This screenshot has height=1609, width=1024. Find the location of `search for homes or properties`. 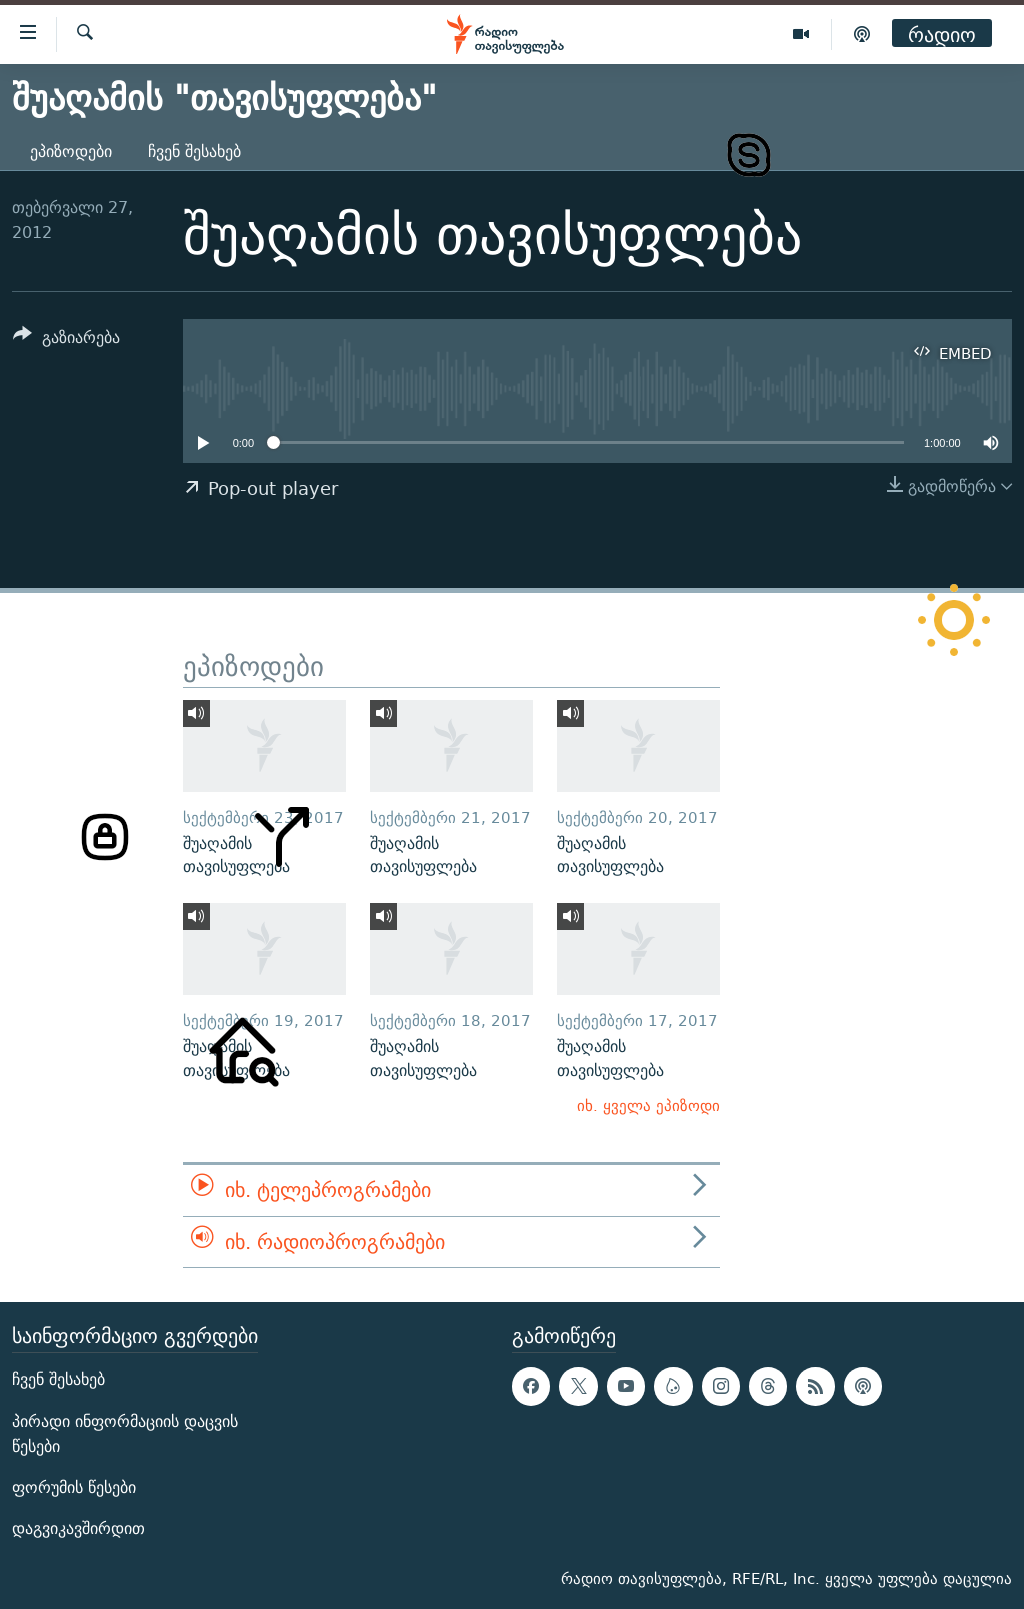

search for homes or properties is located at coordinates (242, 1050).